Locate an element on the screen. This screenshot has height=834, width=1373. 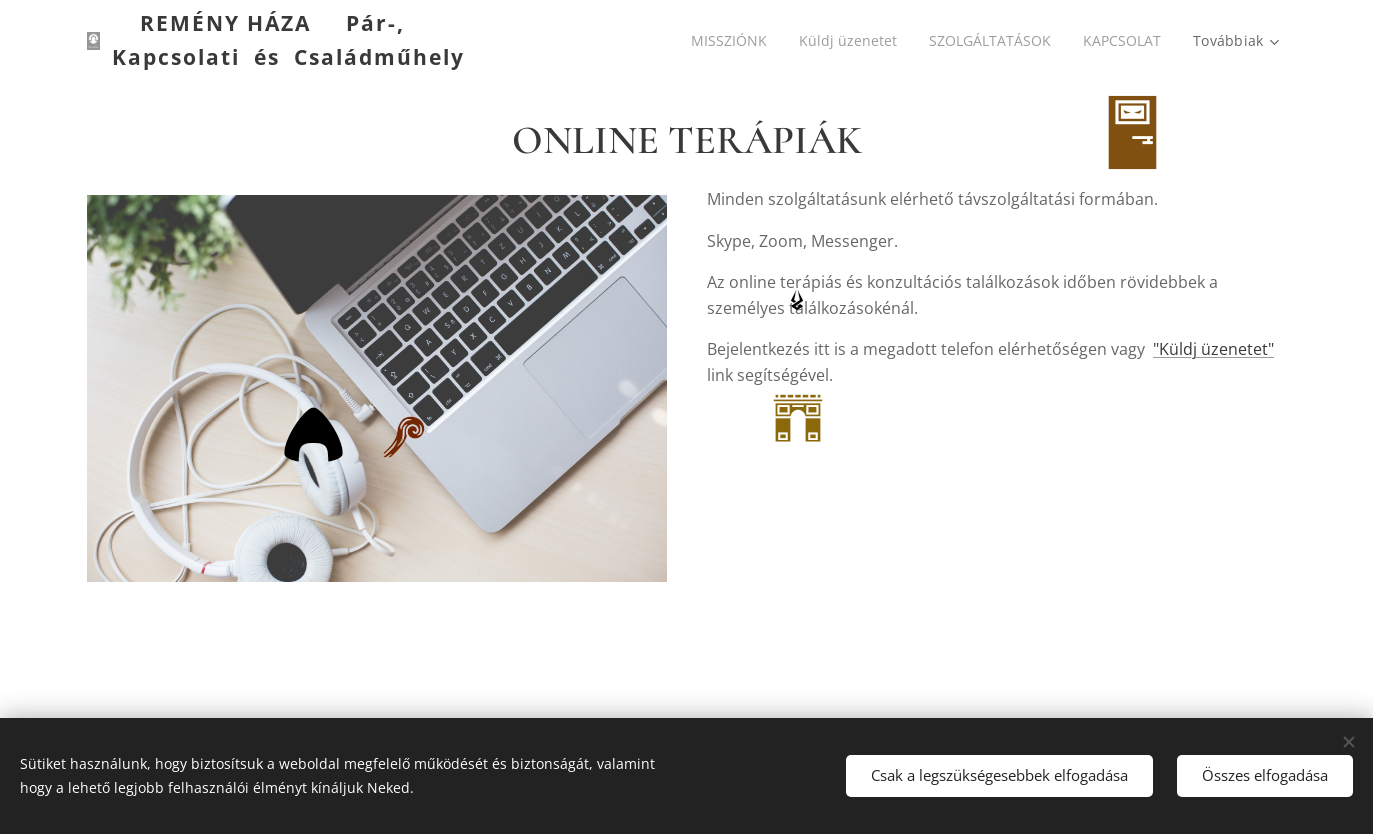
select wizard or mage character class is located at coordinates (404, 437).